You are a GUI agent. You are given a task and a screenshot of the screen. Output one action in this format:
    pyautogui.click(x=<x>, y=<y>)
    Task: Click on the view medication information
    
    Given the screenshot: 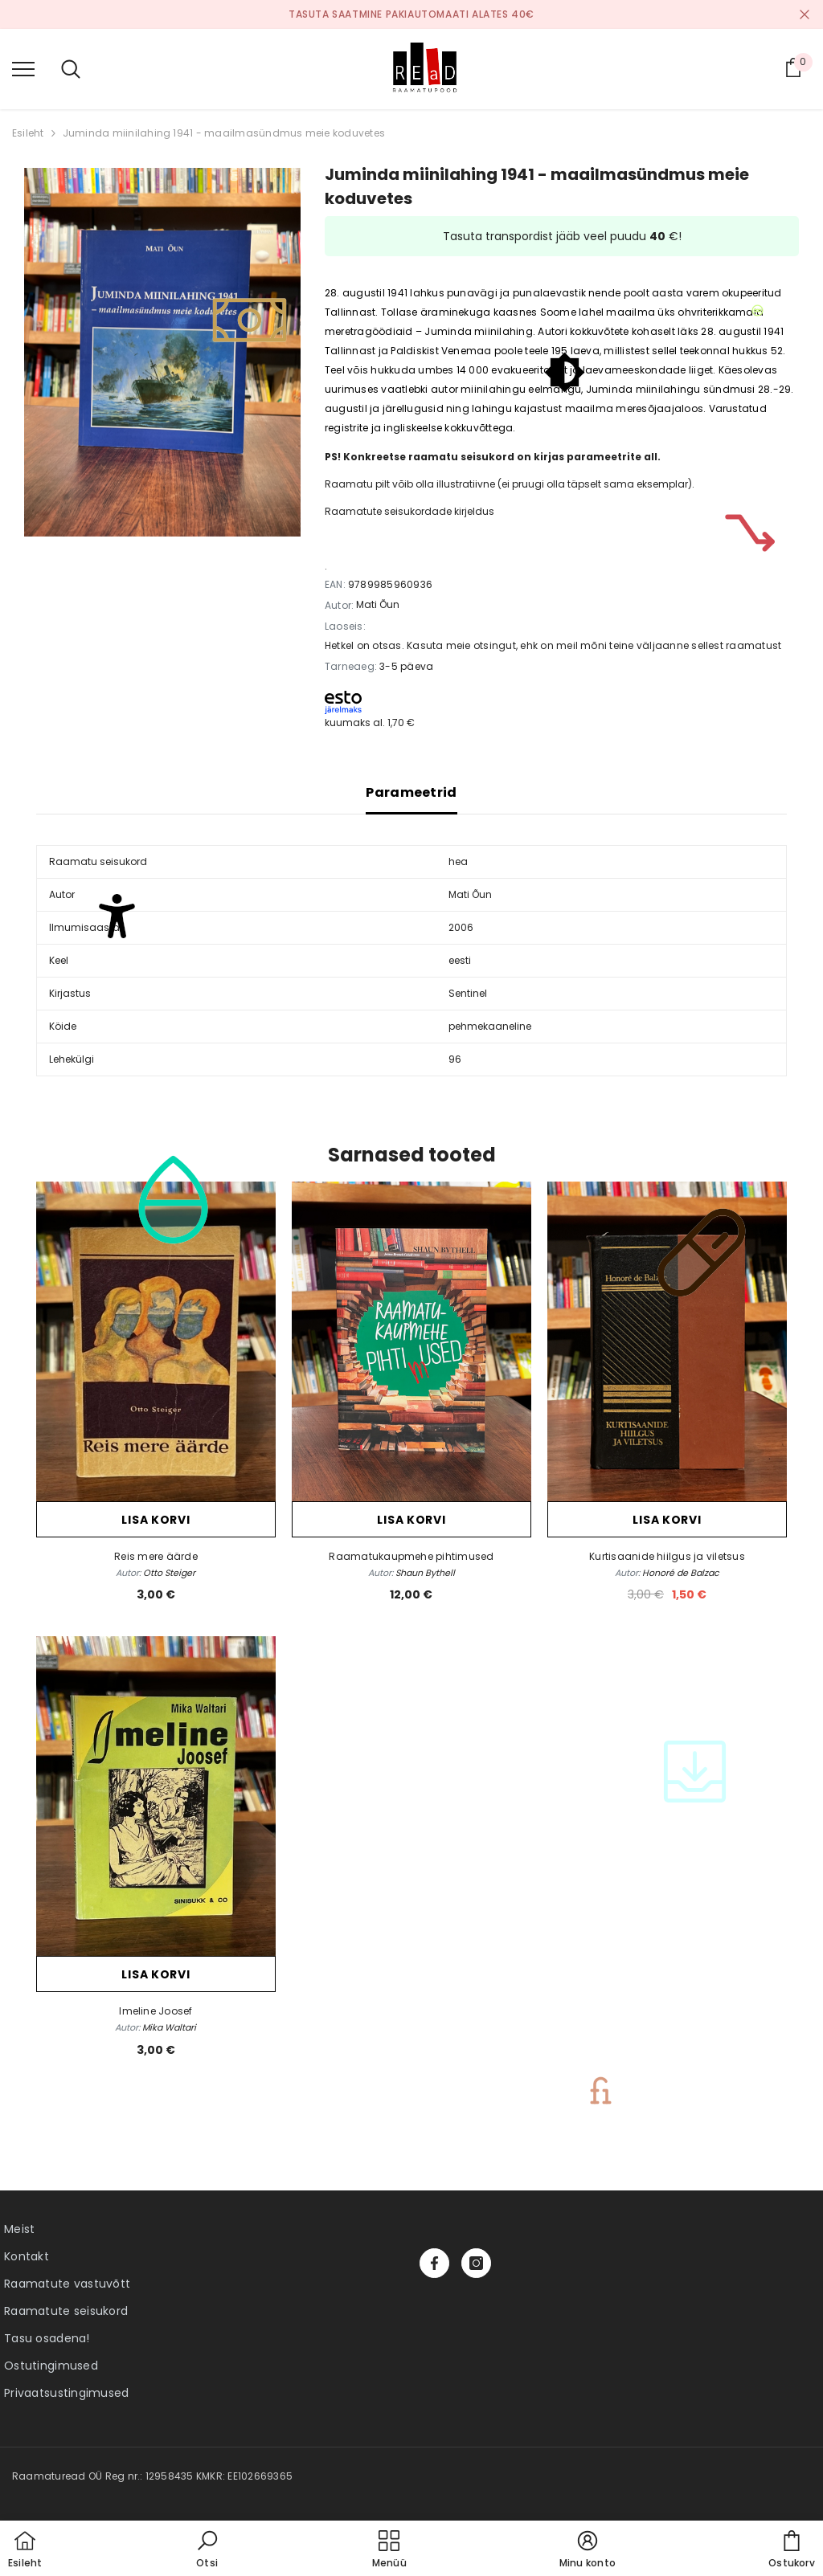 What is the action you would take?
    pyautogui.click(x=701, y=1252)
    